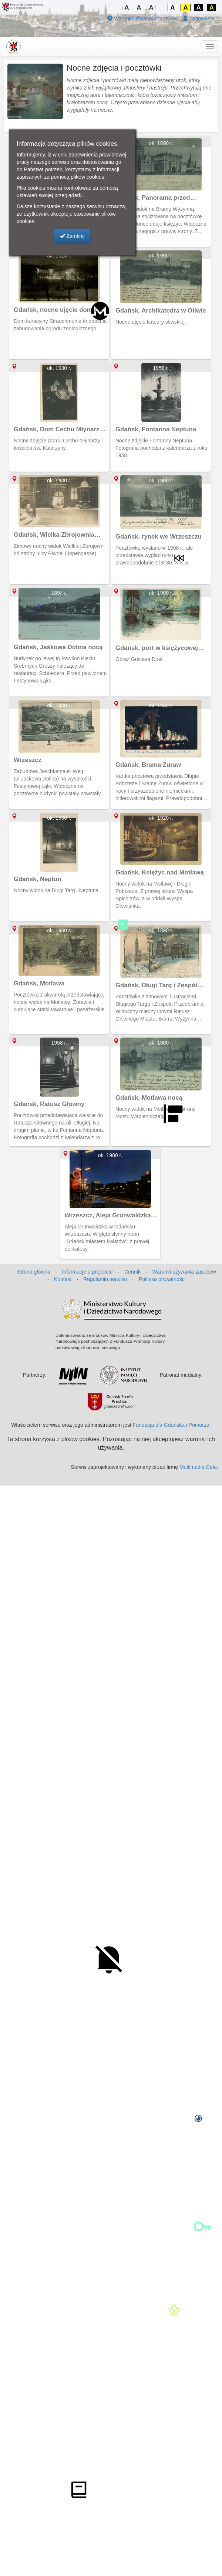  Describe the element at coordinates (122, 924) in the screenshot. I see `roll the dice or generate a random result` at that location.